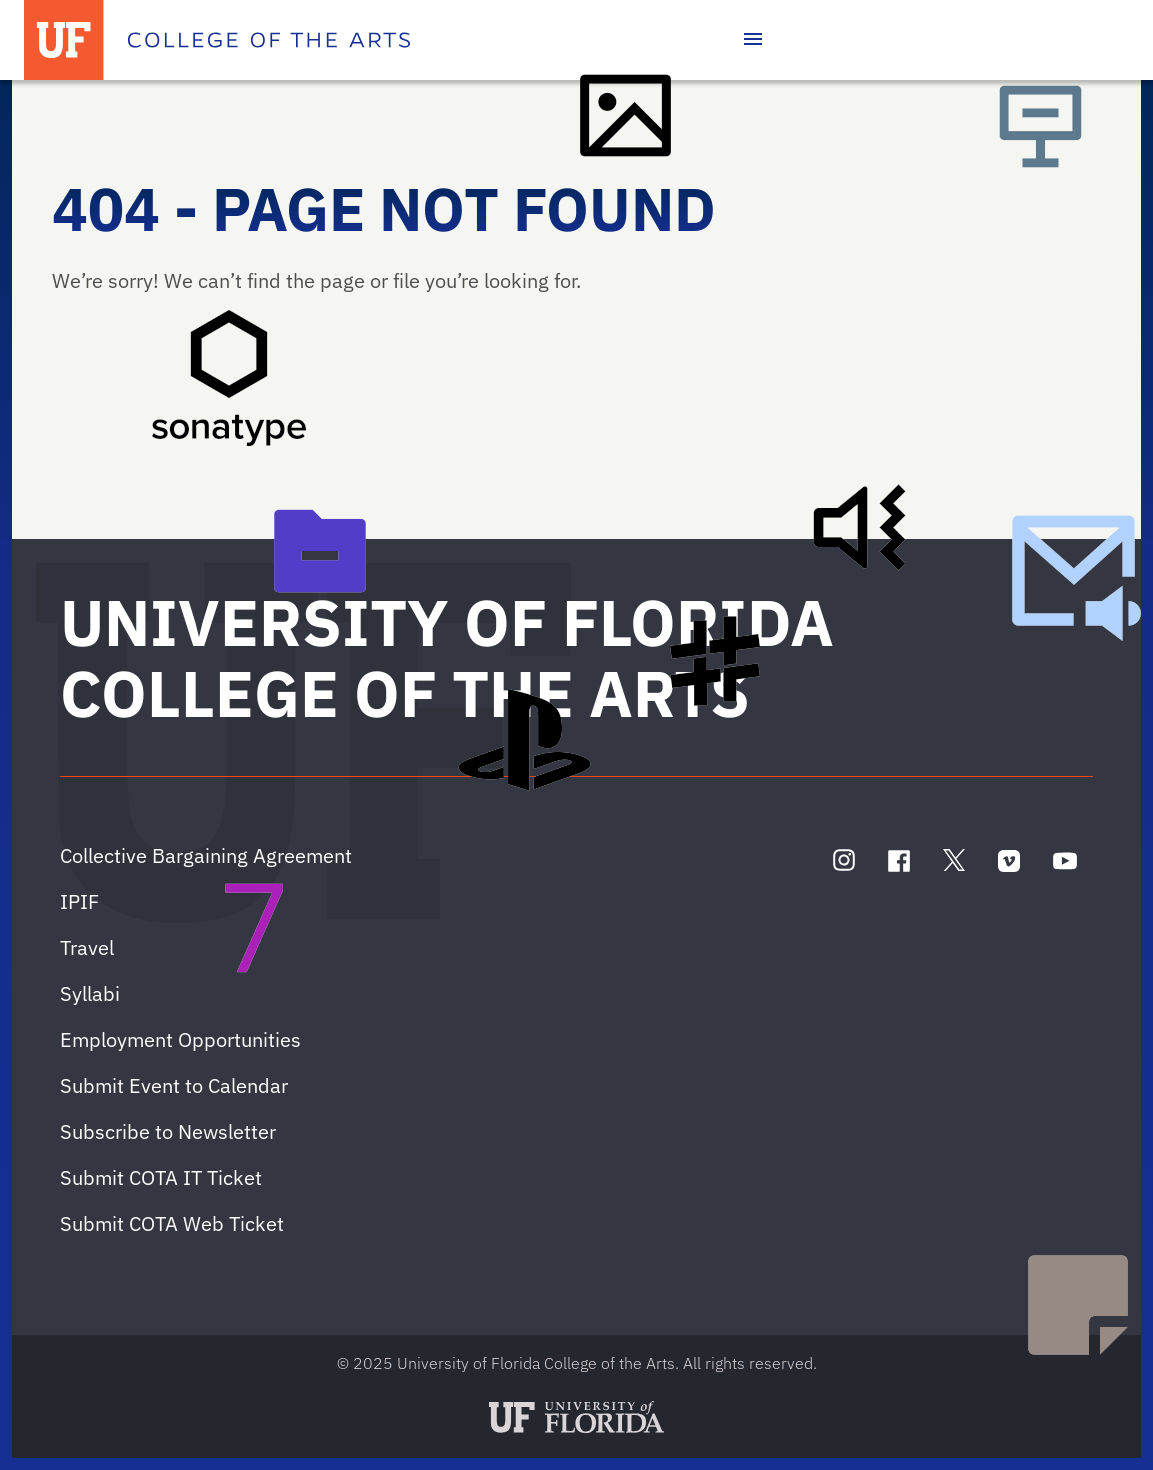  Describe the element at coordinates (320, 551) in the screenshot. I see `remove a folder` at that location.